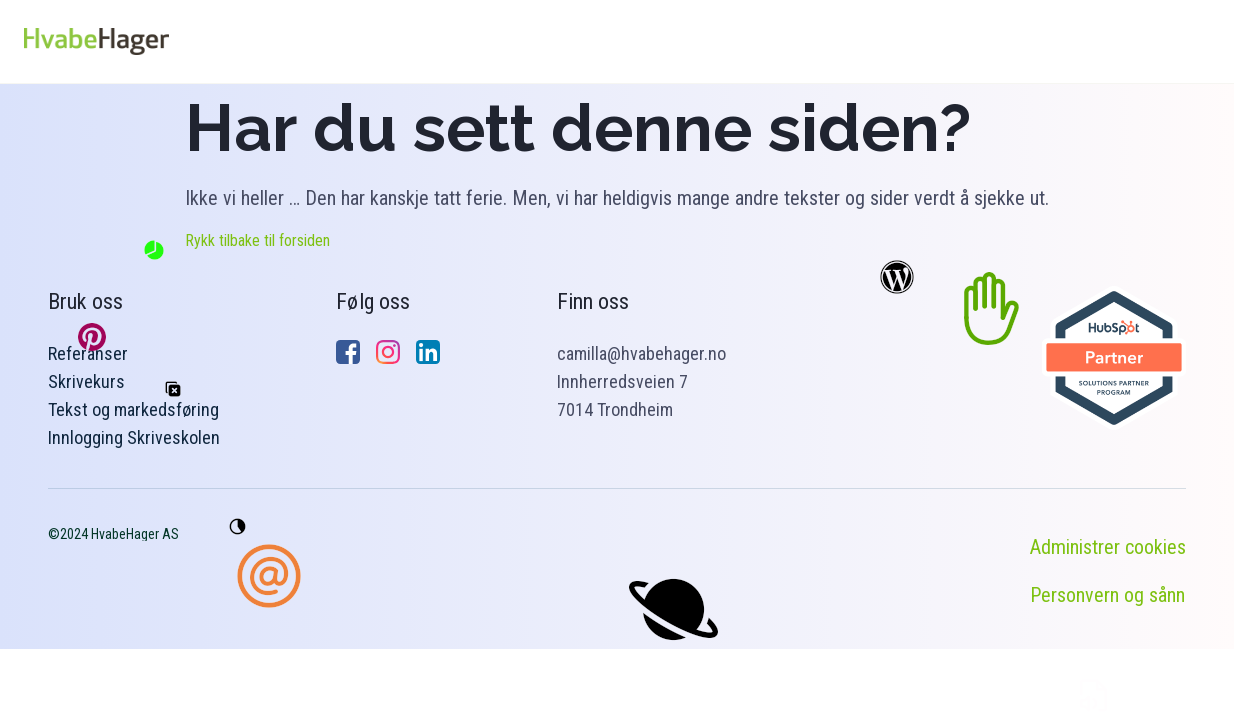 The image size is (1234, 720). What do you see at coordinates (1093, 695) in the screenshot?
I see `open an audio file` at bounding box center [1093, 695].